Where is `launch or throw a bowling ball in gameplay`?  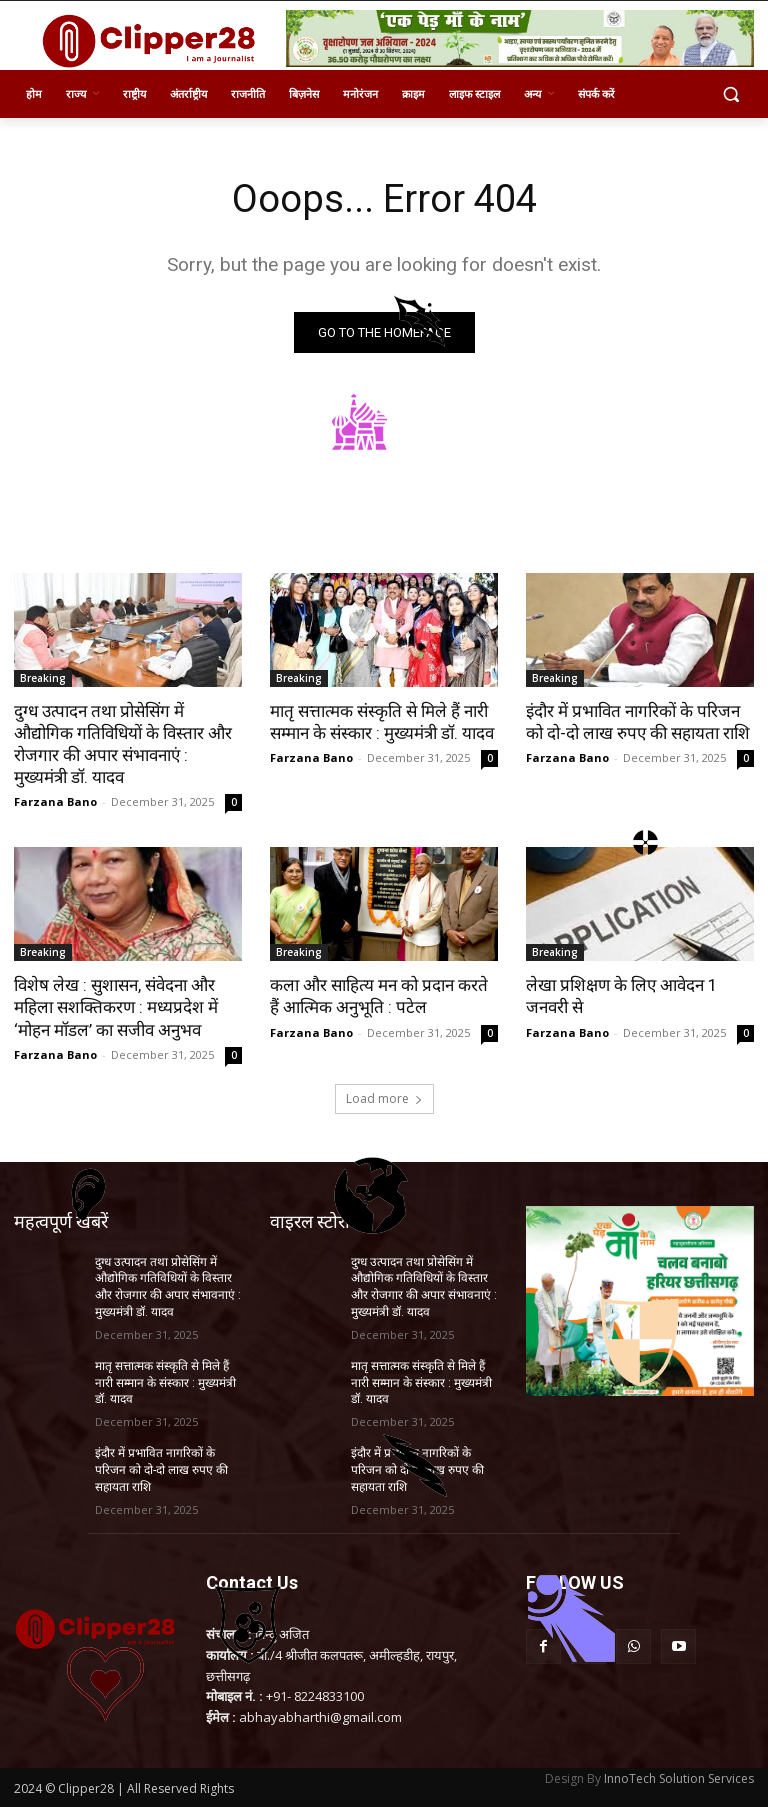 launch or throw a bowling ball in gameplay is located at coordinates (571, 1618).